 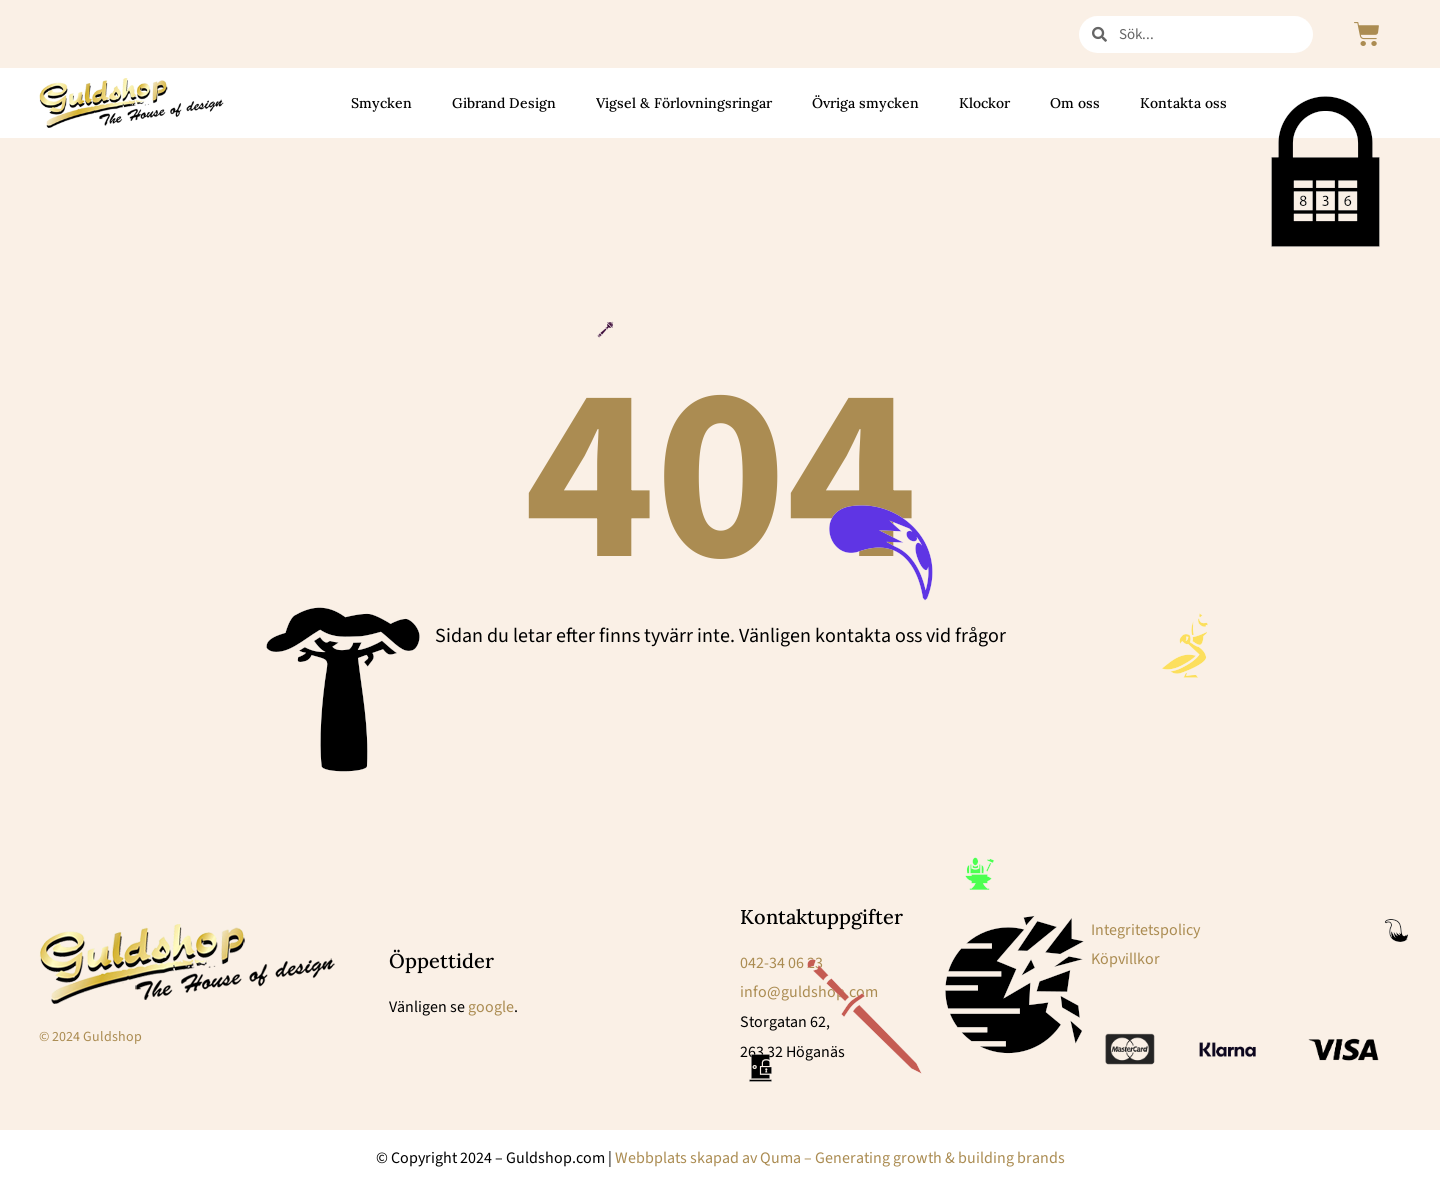 I want to click on set or manage a security passcode, so click(x=1325, y=171).